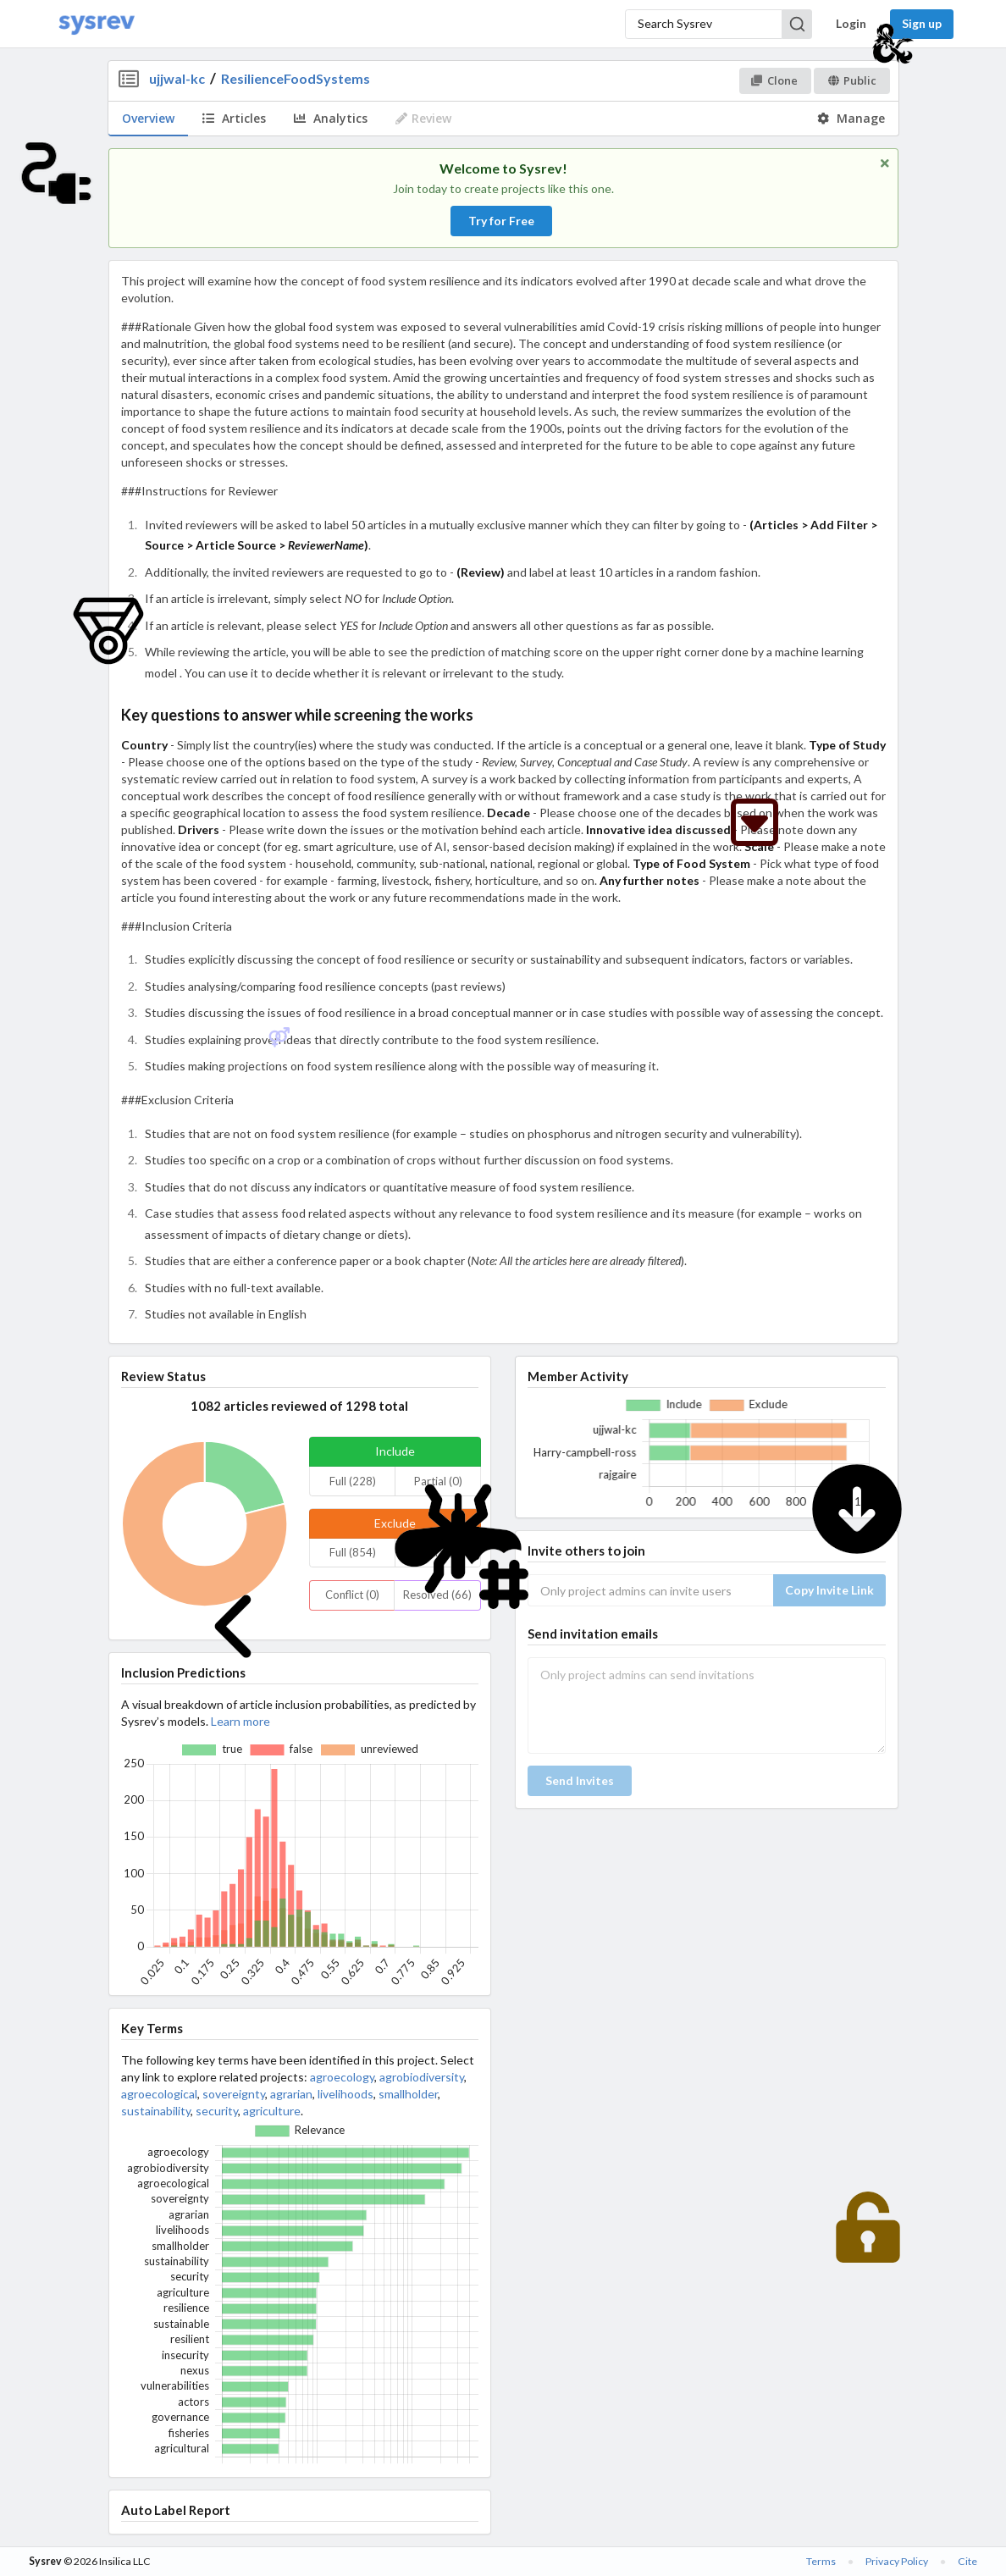  What do you see at coordinates (868, 2227) in the screenshot?
I see `unlock or access secured content` at bounding box center [868, 2227].